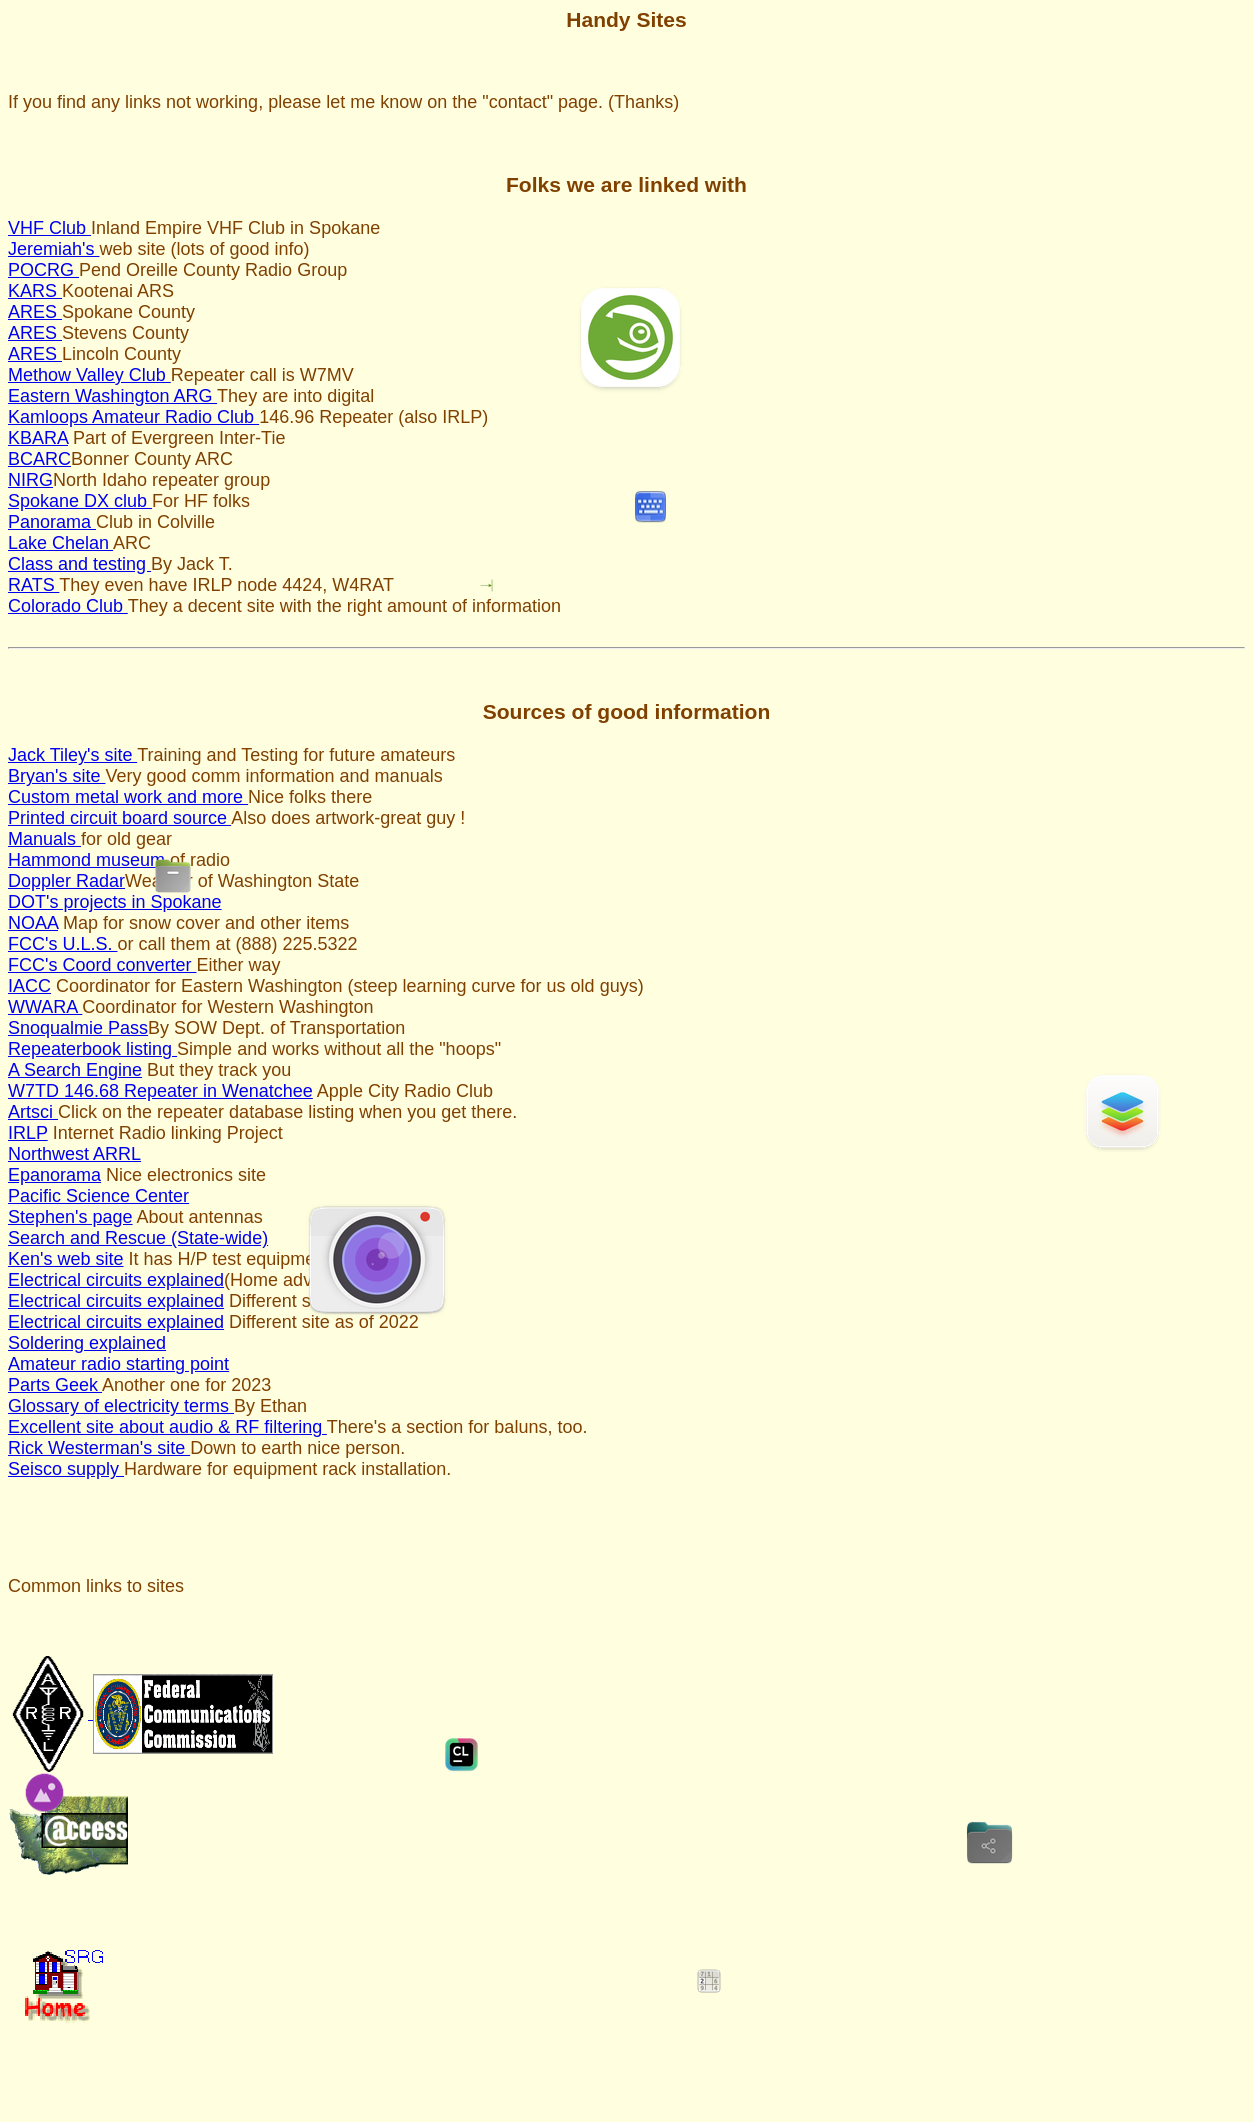 This screenshot has width=1253, height=2122. I want to click on open webcamoid camera application, so click(377, 1260).